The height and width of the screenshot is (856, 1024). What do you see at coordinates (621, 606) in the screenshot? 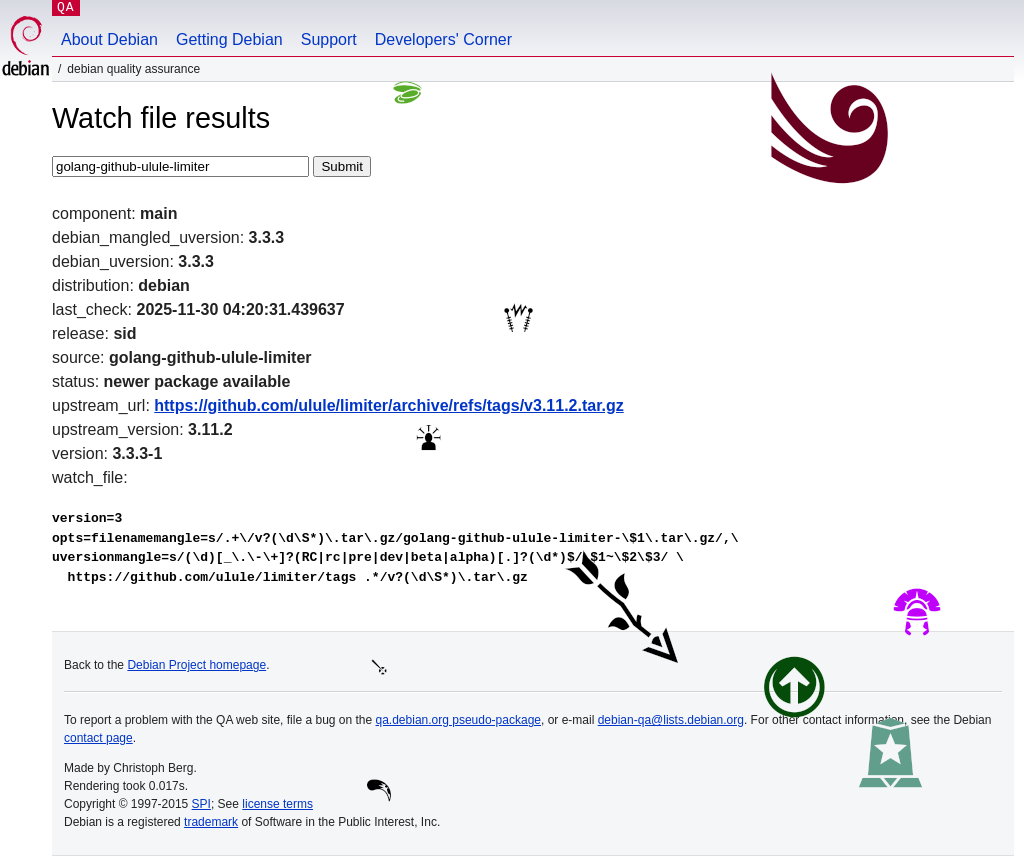
I see `indicates a natural or organic navigation path` at bounding box center [621, 606].